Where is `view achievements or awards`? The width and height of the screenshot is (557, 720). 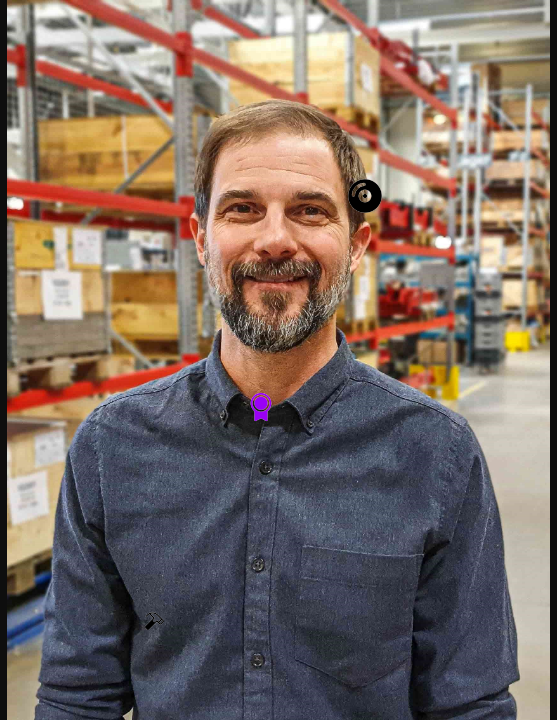 view achievements or awards is located at coordinates (261, 407).